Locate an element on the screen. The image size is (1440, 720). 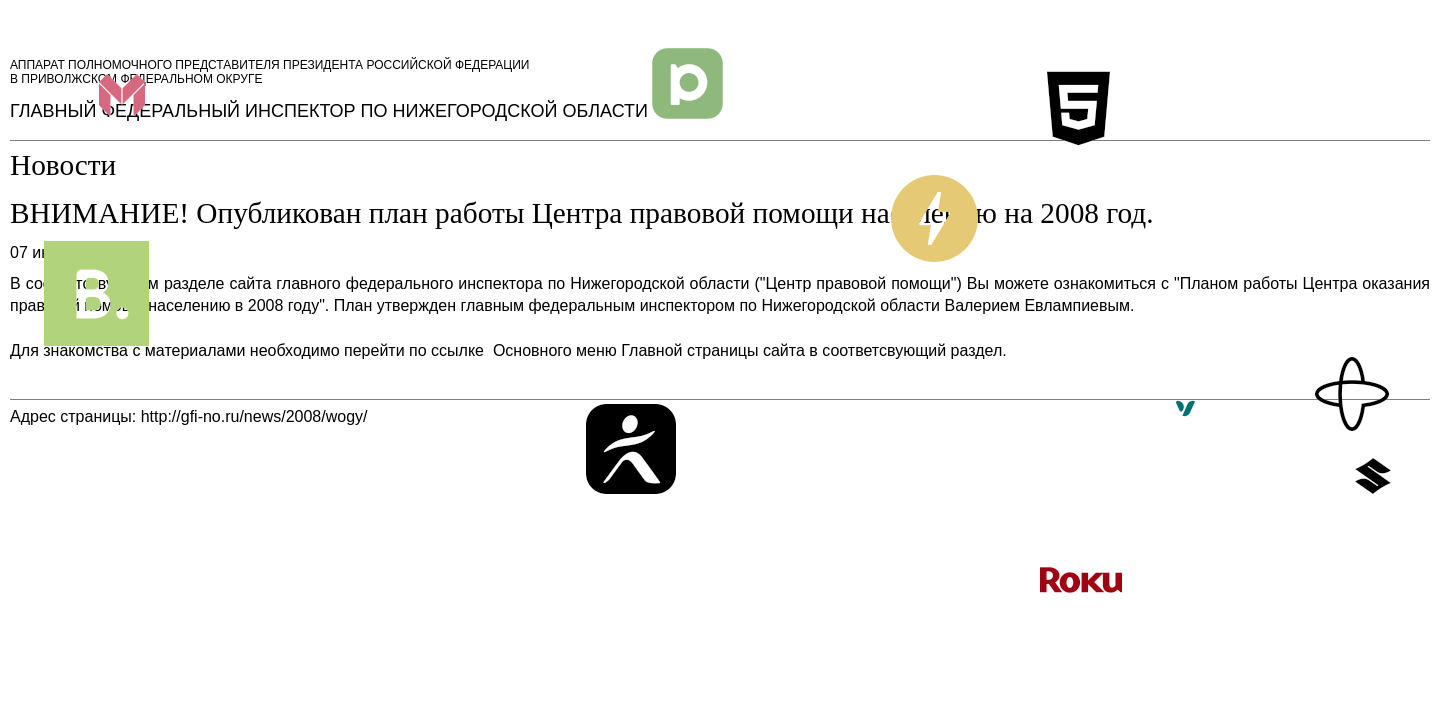
AMP (Accelerated Mobile Pages) logo is located at coordinates (934, 218).